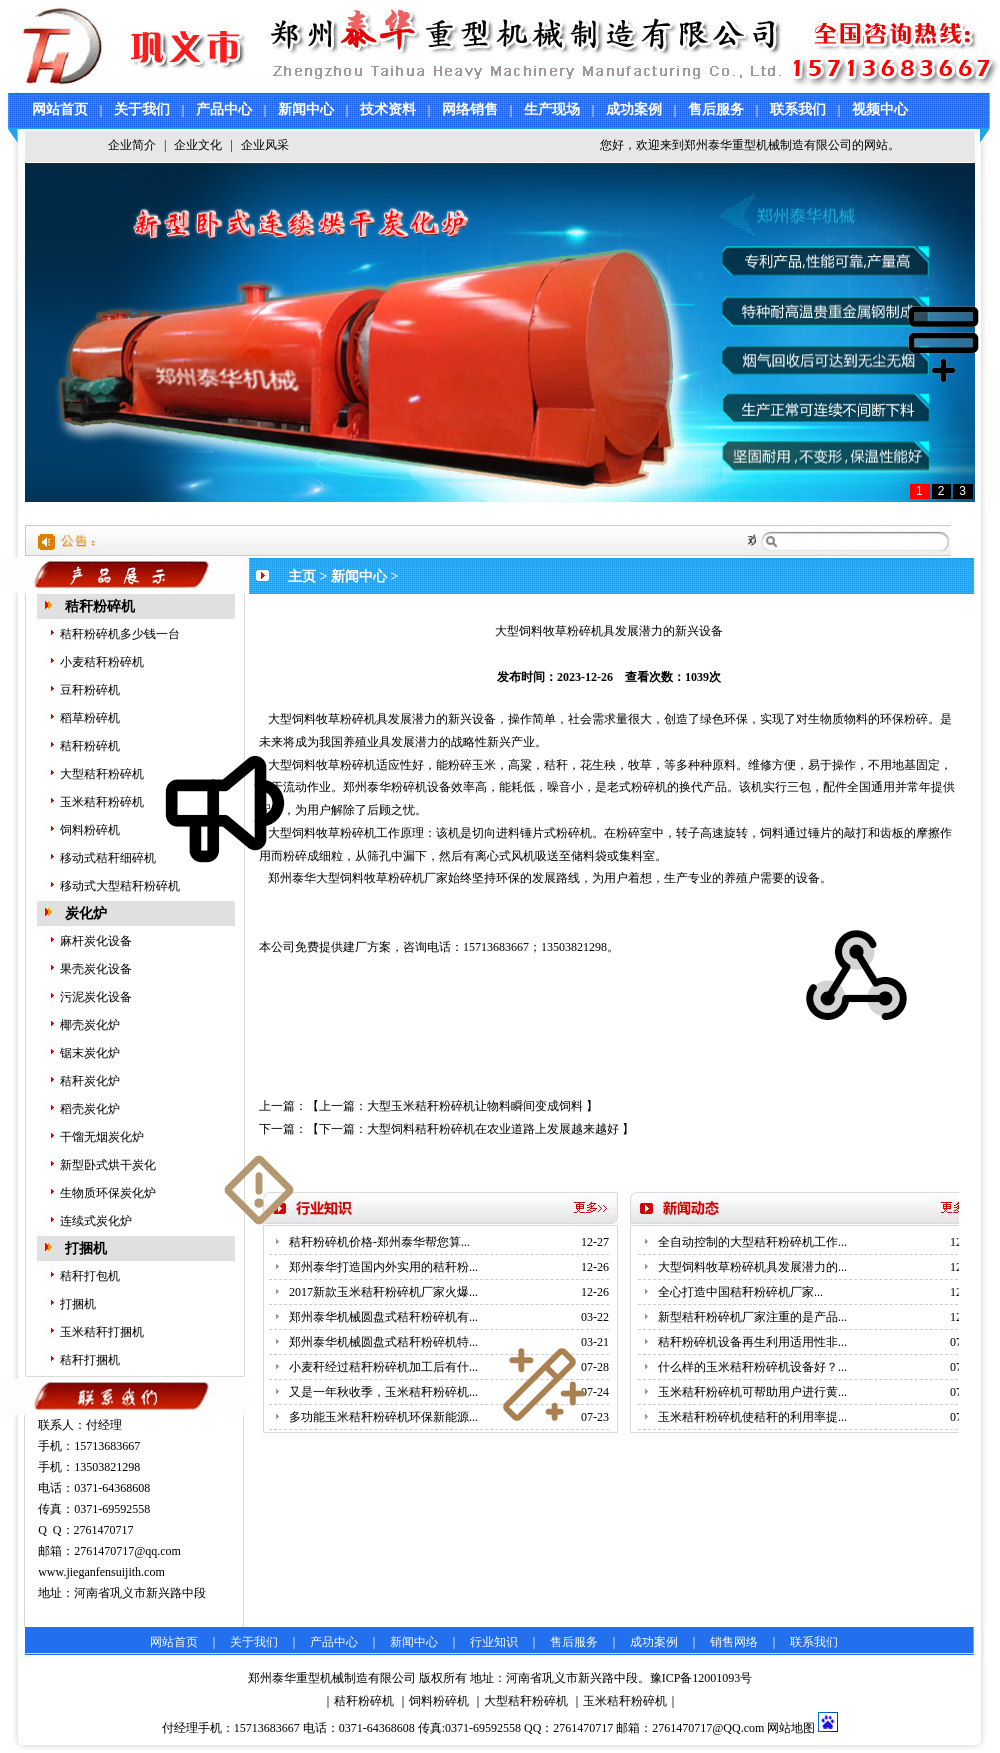  Describe the element at coordinates (539, 1384) in the screenshot. I see `apply auto-enhance or smart adjustments` at that location.